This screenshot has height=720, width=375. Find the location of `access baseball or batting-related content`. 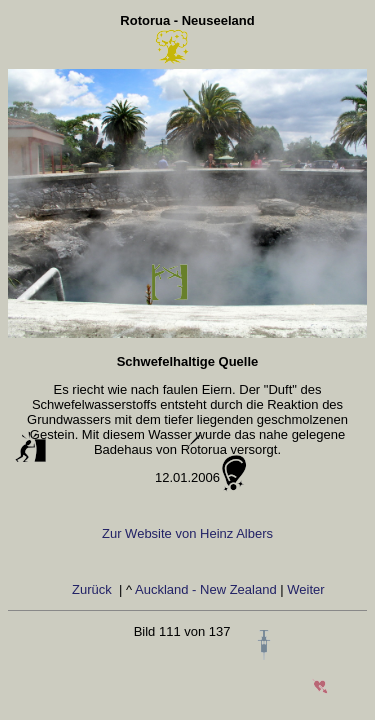

access baseball or batting-related content is located at coordinates (193, 441).